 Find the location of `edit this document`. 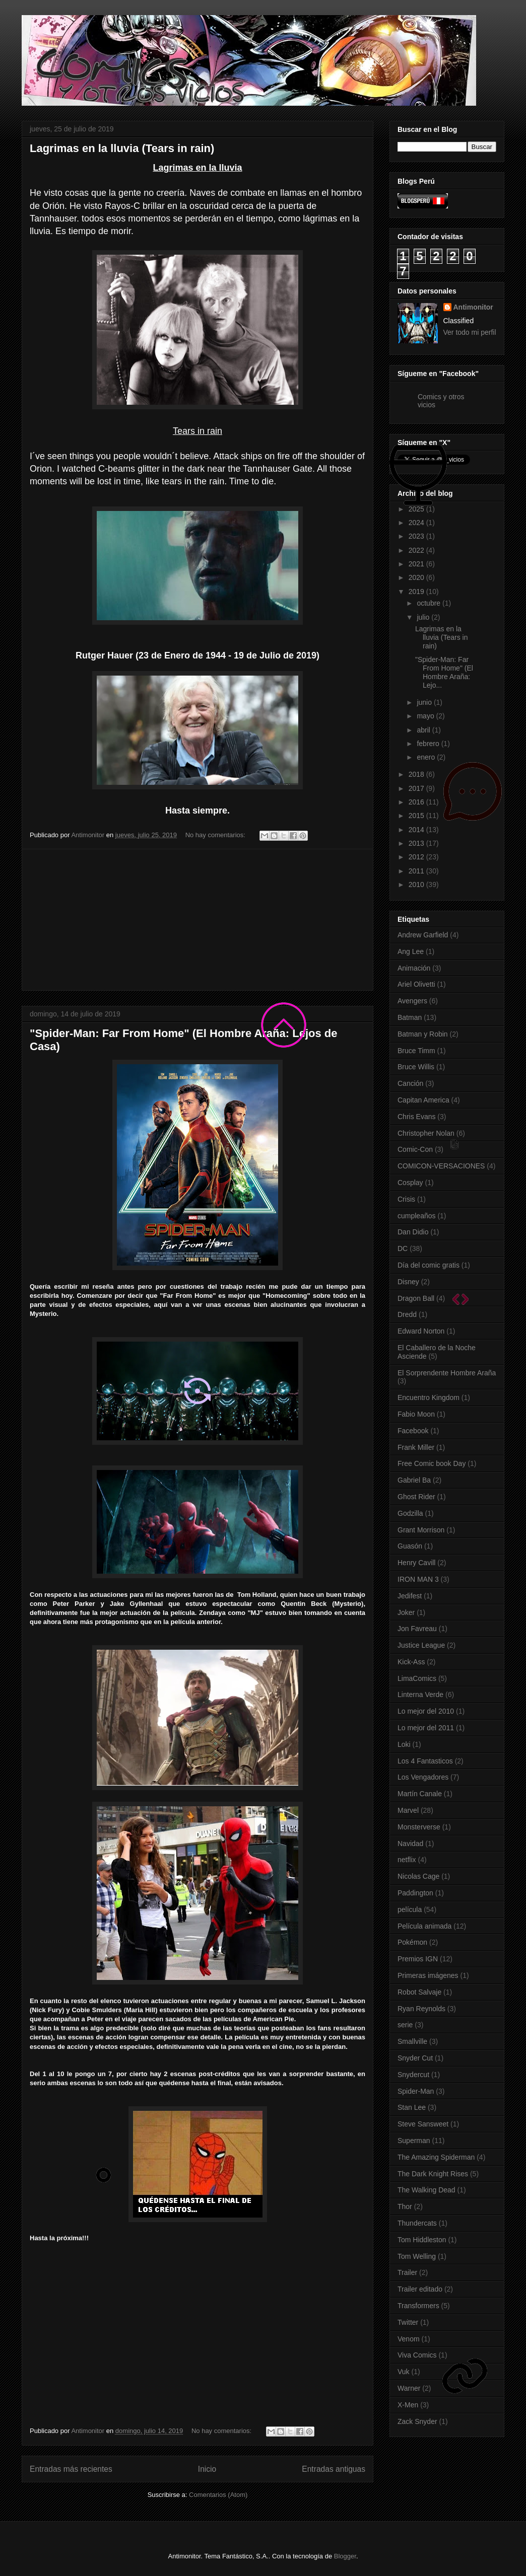

edit this document is located at coordinates (454, 1144).